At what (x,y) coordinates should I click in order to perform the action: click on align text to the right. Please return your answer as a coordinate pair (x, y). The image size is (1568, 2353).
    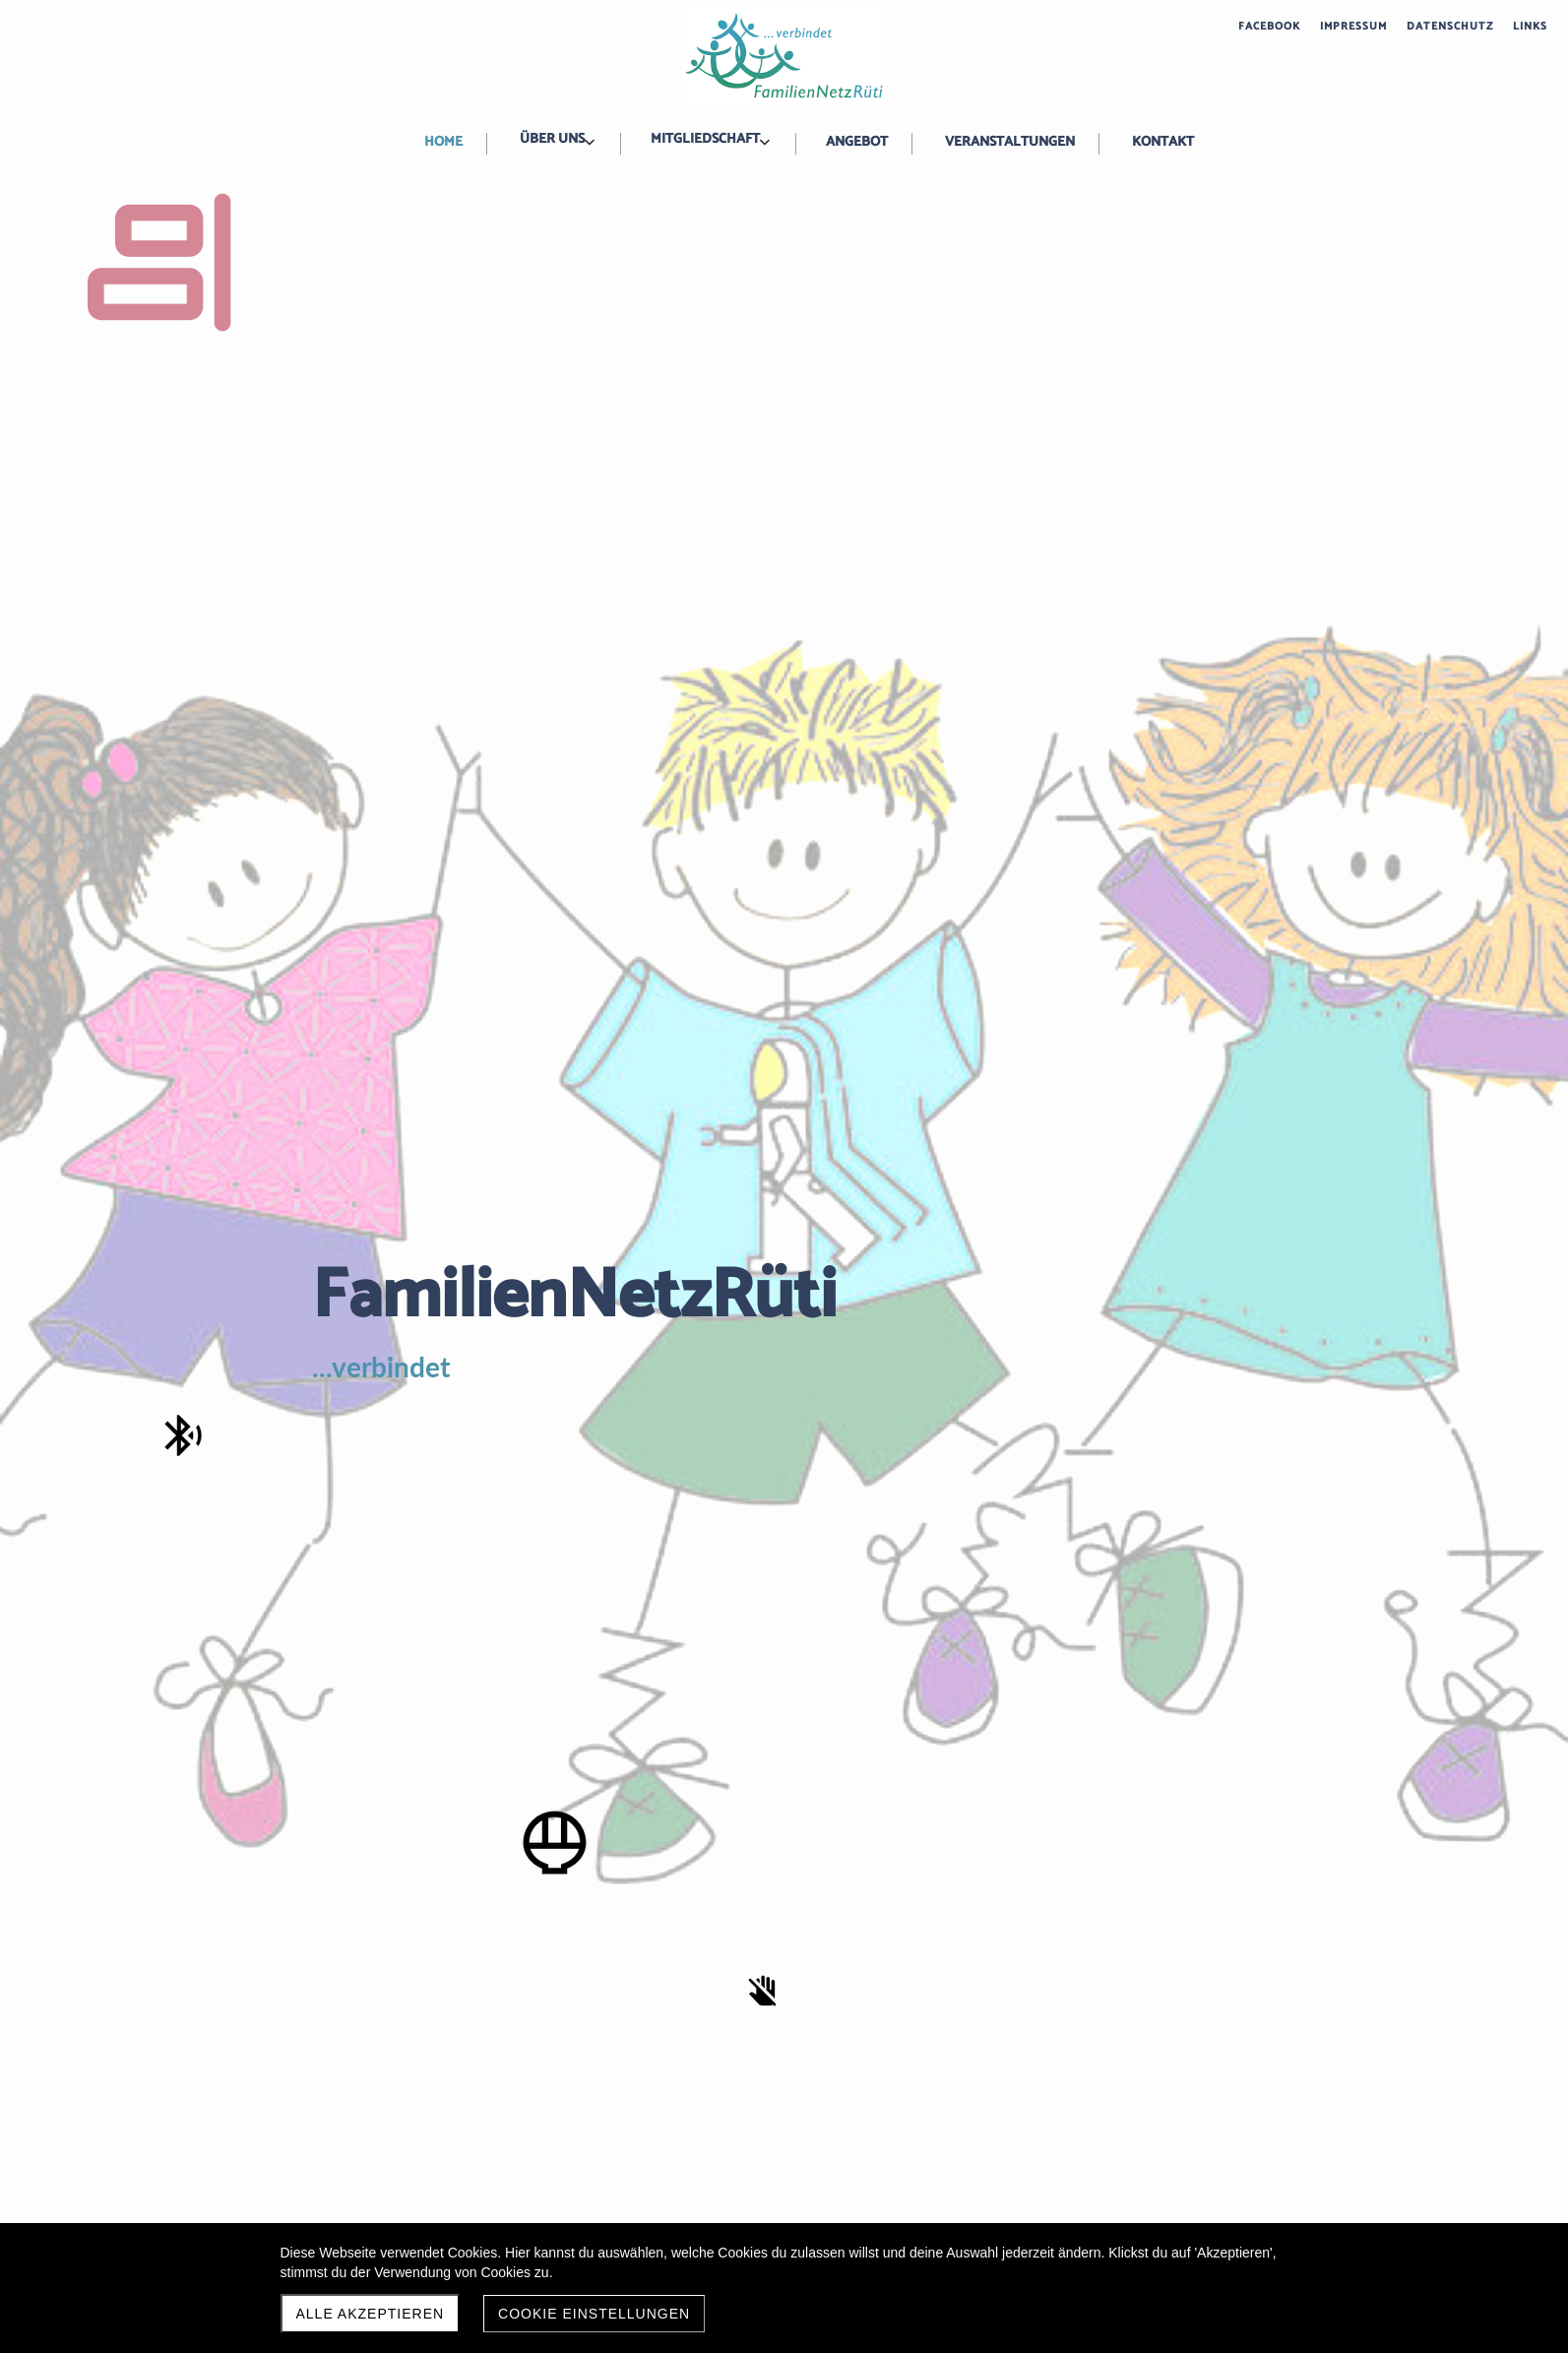
    Looking at the image, I should click on (161, 262).